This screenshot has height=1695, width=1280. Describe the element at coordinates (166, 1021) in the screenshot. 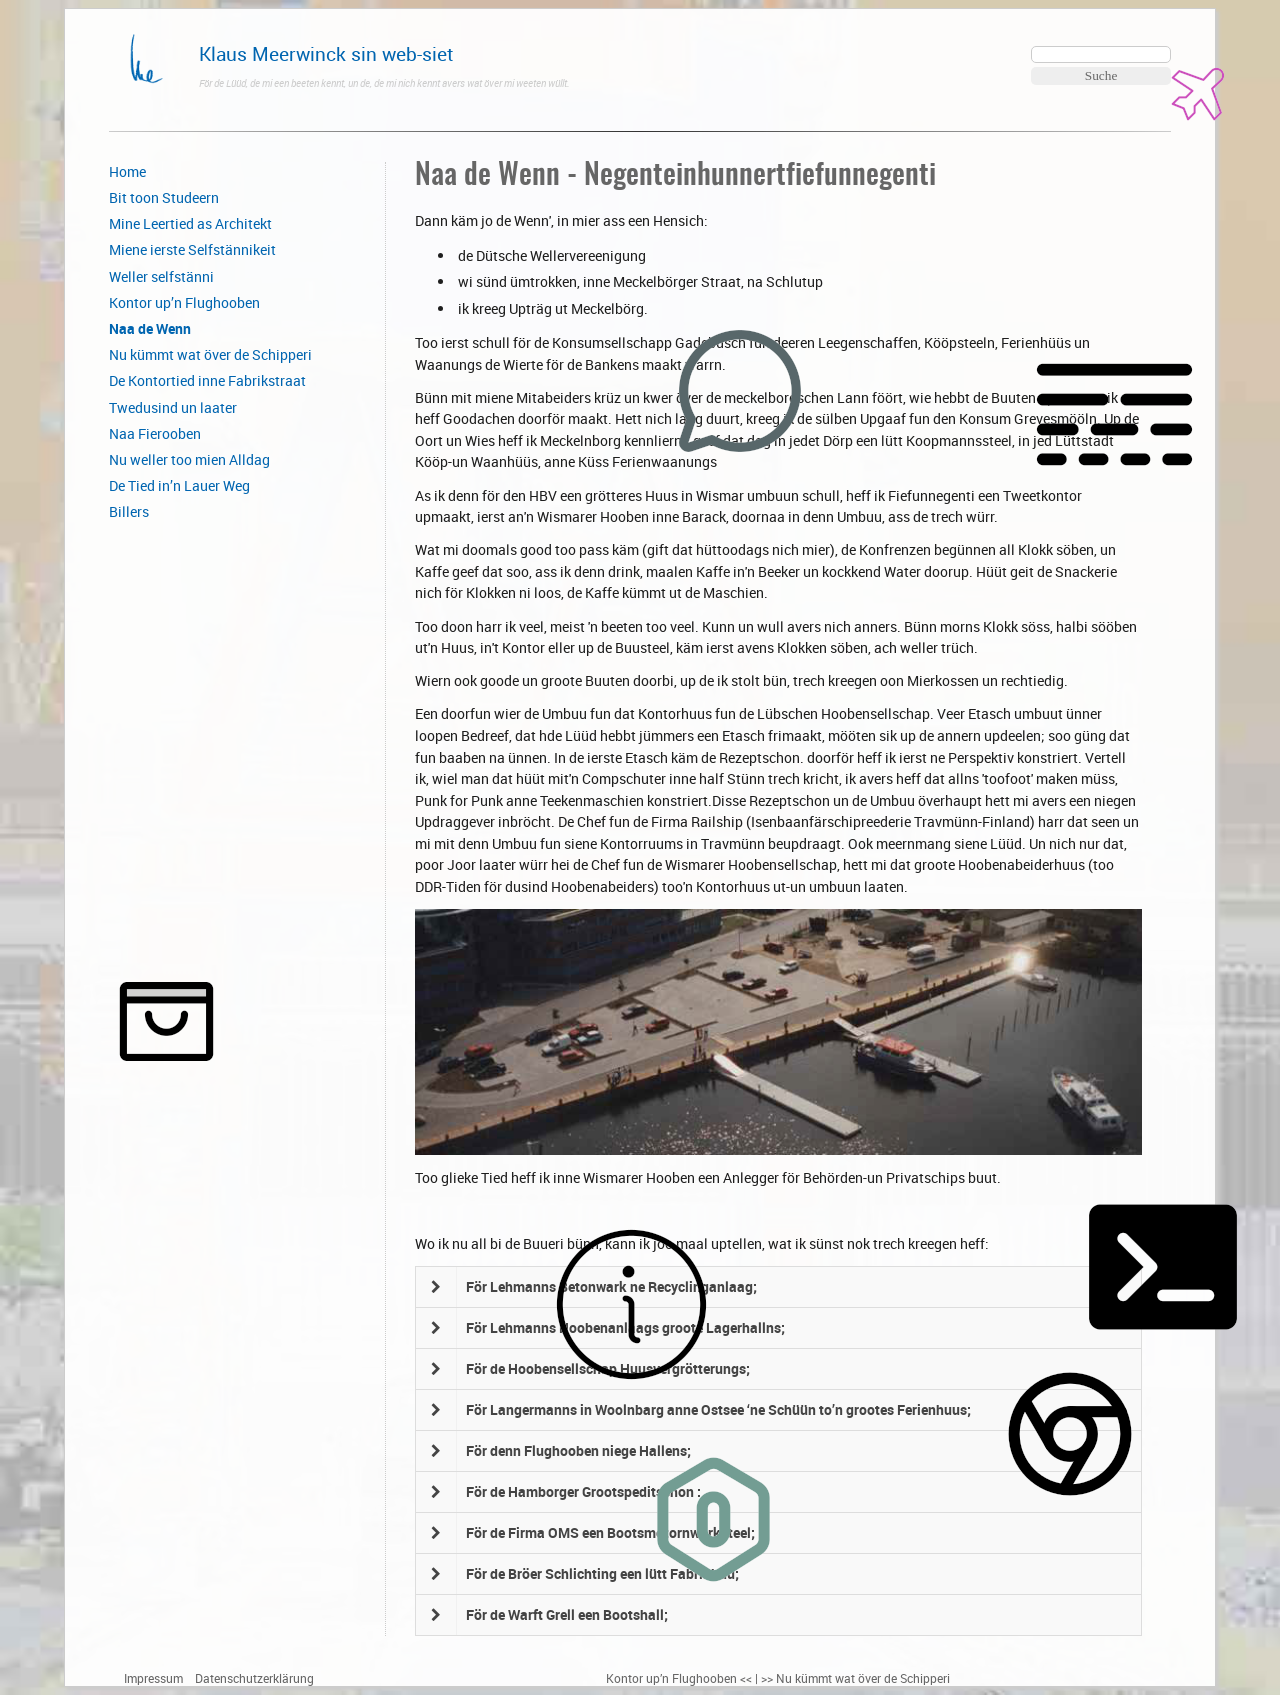

I see `view your shopping bag` at that location.